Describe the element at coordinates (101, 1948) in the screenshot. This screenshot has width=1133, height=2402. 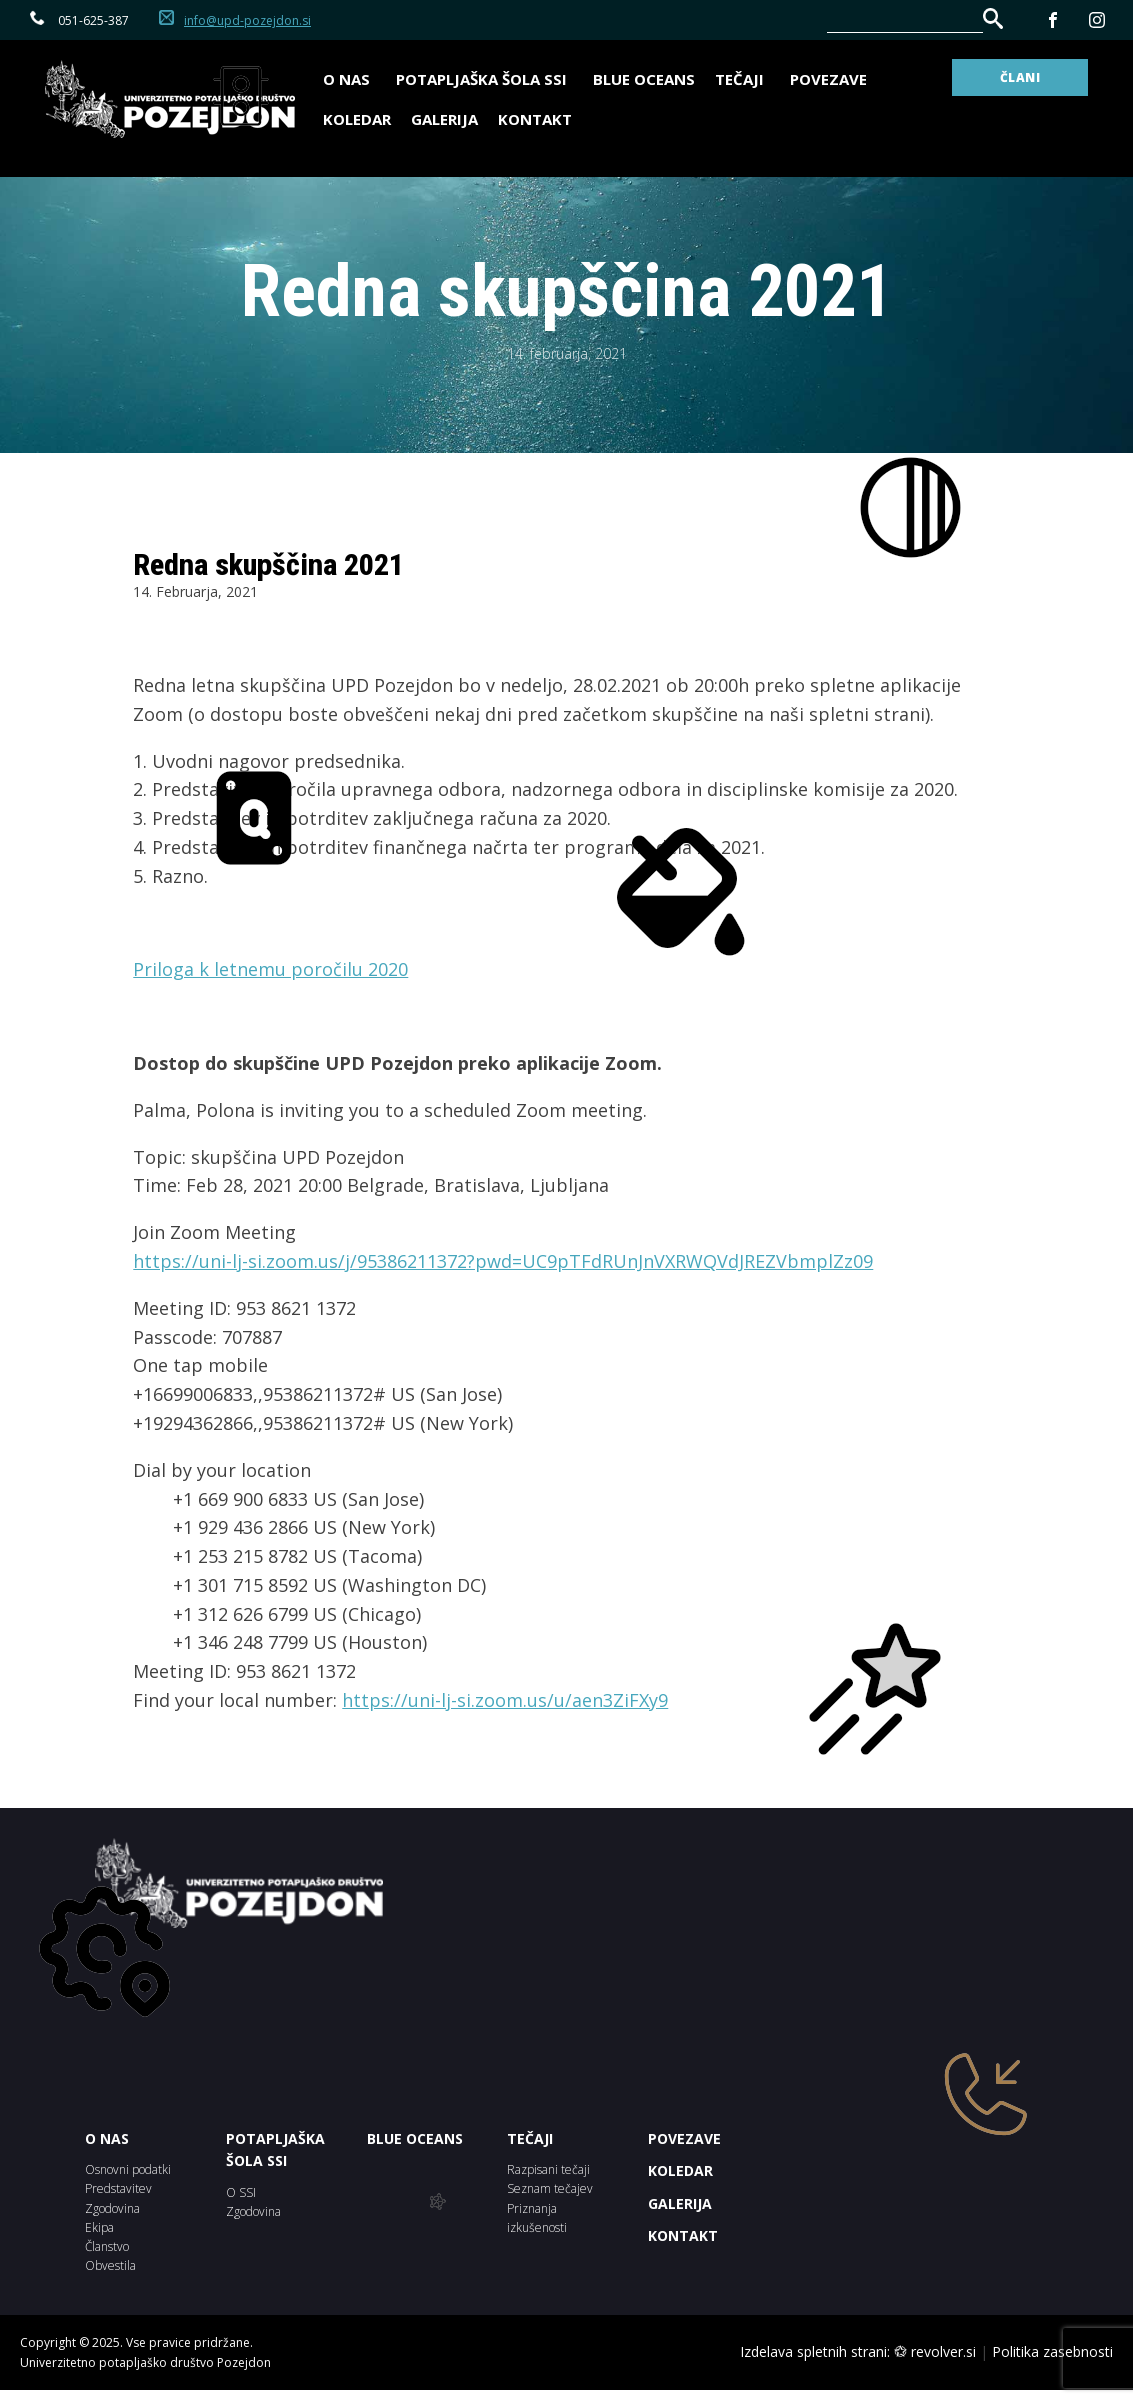
I see `pin settings to a specific location` at that location.